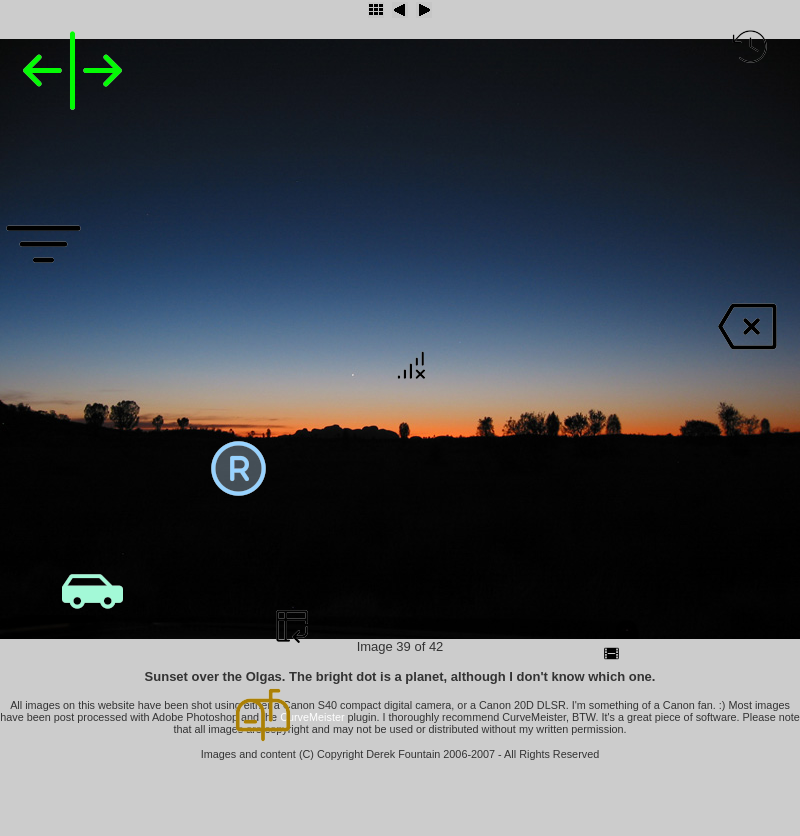 The image size is (800, 836). What do you see at coordinates (92, 589) in the screenshot?
I see `access vehicle or car-related settings` at bounding box center [92, 589].